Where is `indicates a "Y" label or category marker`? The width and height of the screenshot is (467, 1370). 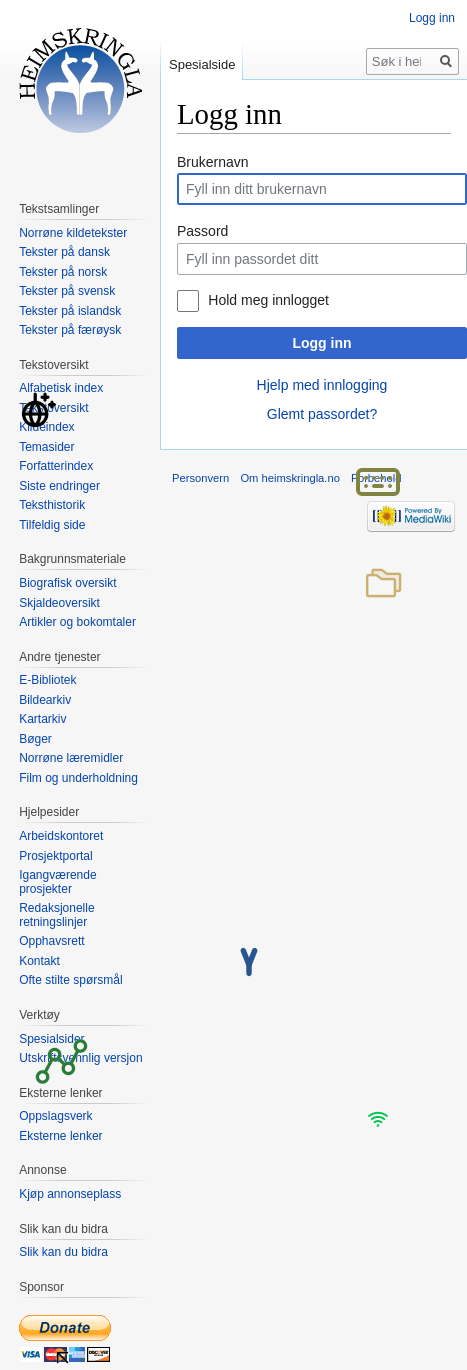 indicates a "Y" label or category marker is located at coordinates (249, 962).